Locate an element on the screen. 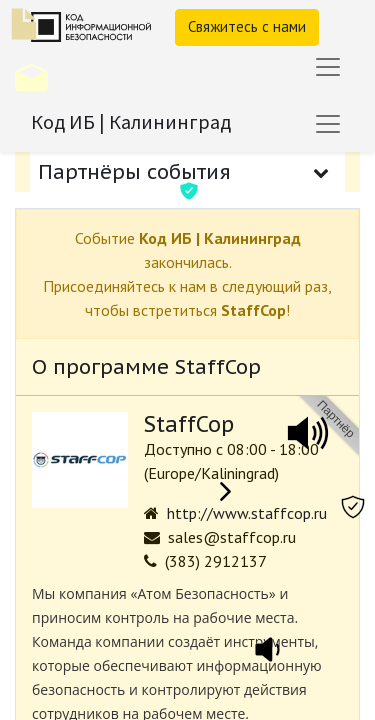  indicates verified or secure status is located at coordinates (189, 191).